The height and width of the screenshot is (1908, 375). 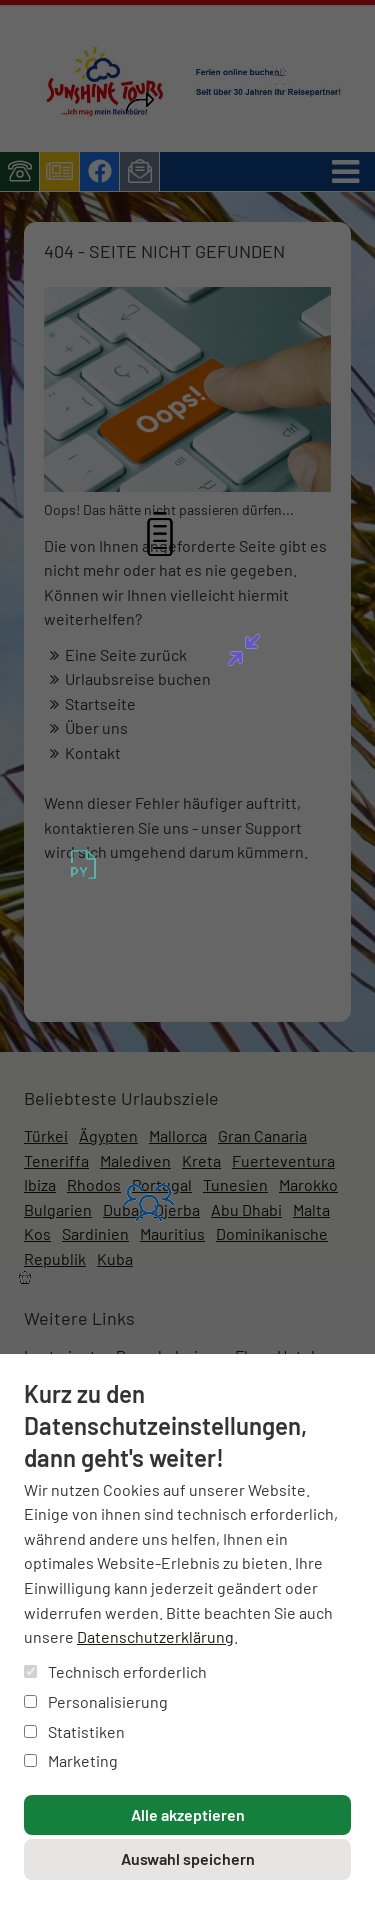 What do you see at coordinates (280, 77) in the screenshot?
I see `right-click action indicator` at bounding box center [280, 77].